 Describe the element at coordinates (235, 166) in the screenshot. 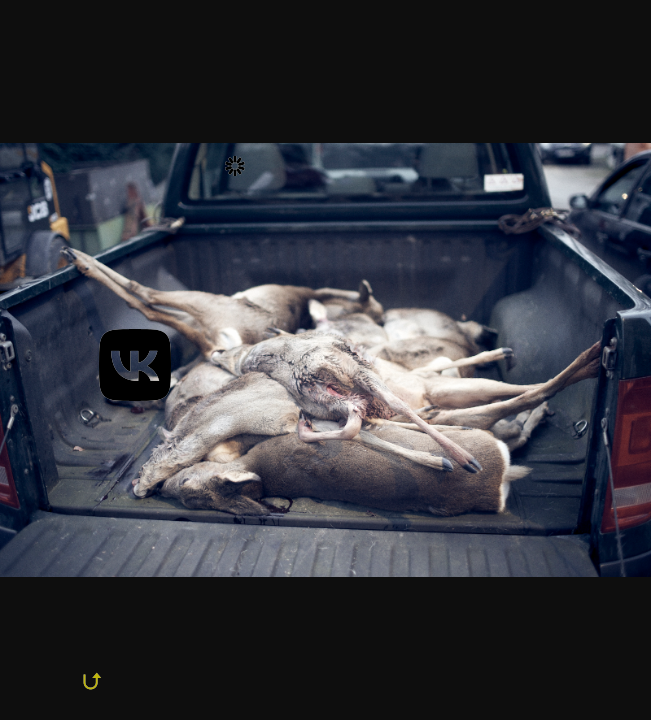

I see `JSON Web Tokens (JWT) technology or integration` at that location.